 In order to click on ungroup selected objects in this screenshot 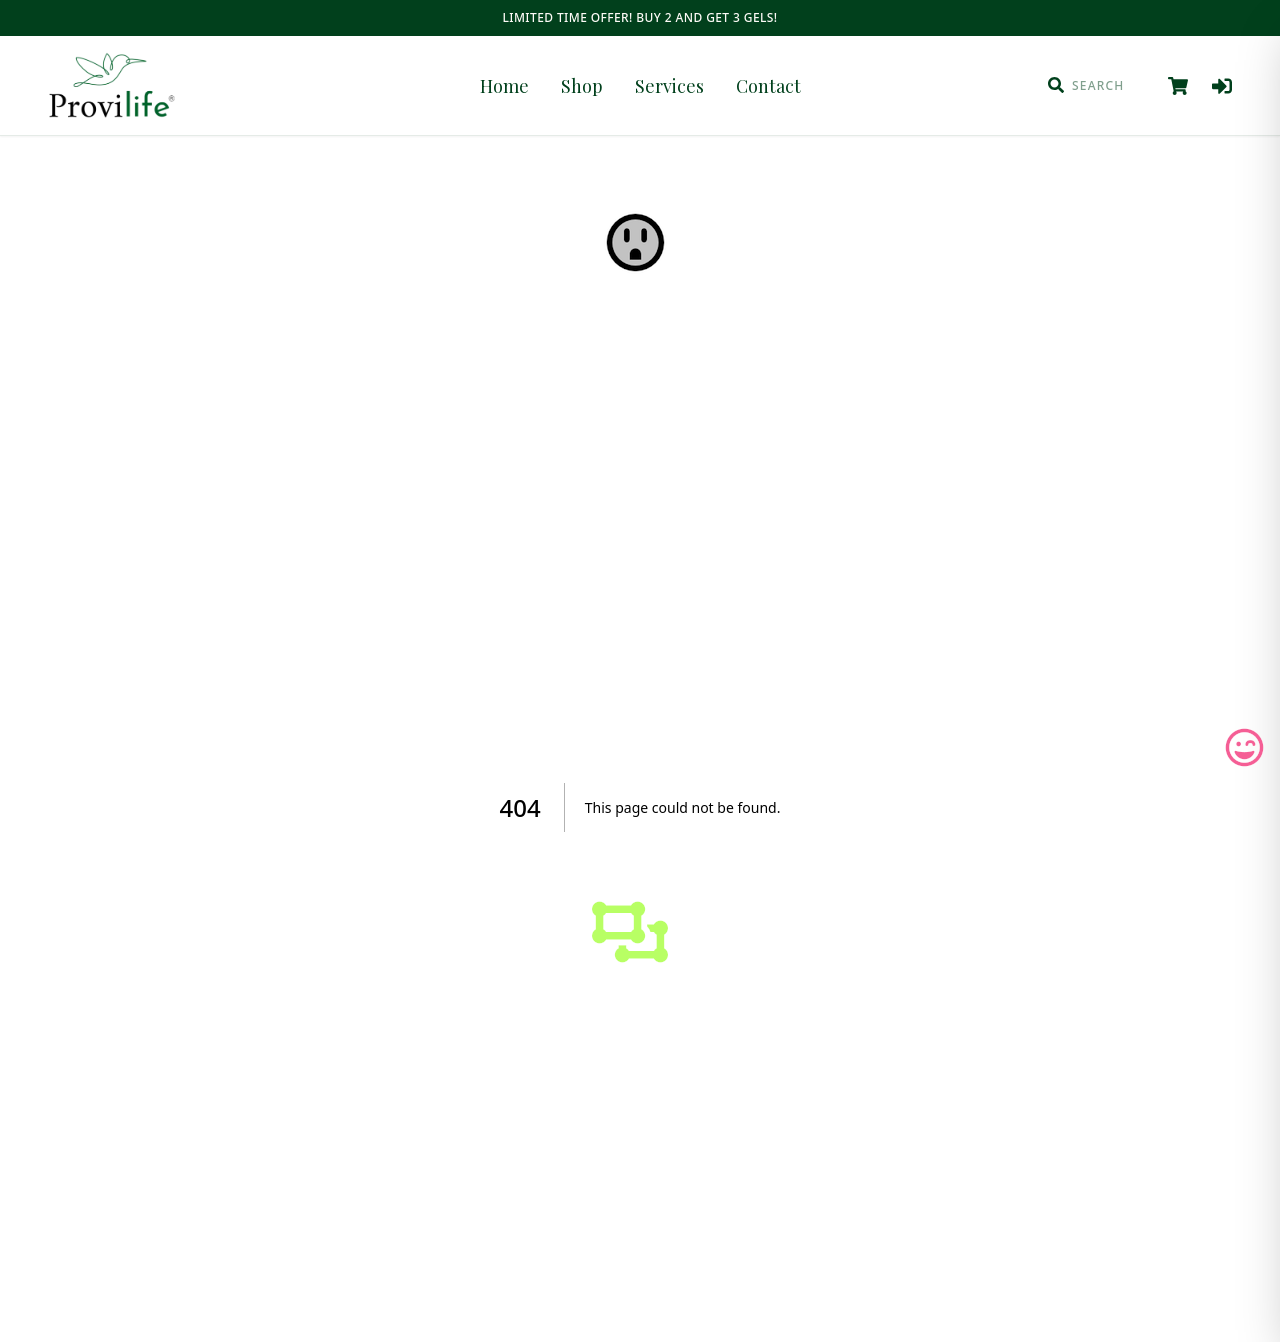, I will do `click(630, 932)`.